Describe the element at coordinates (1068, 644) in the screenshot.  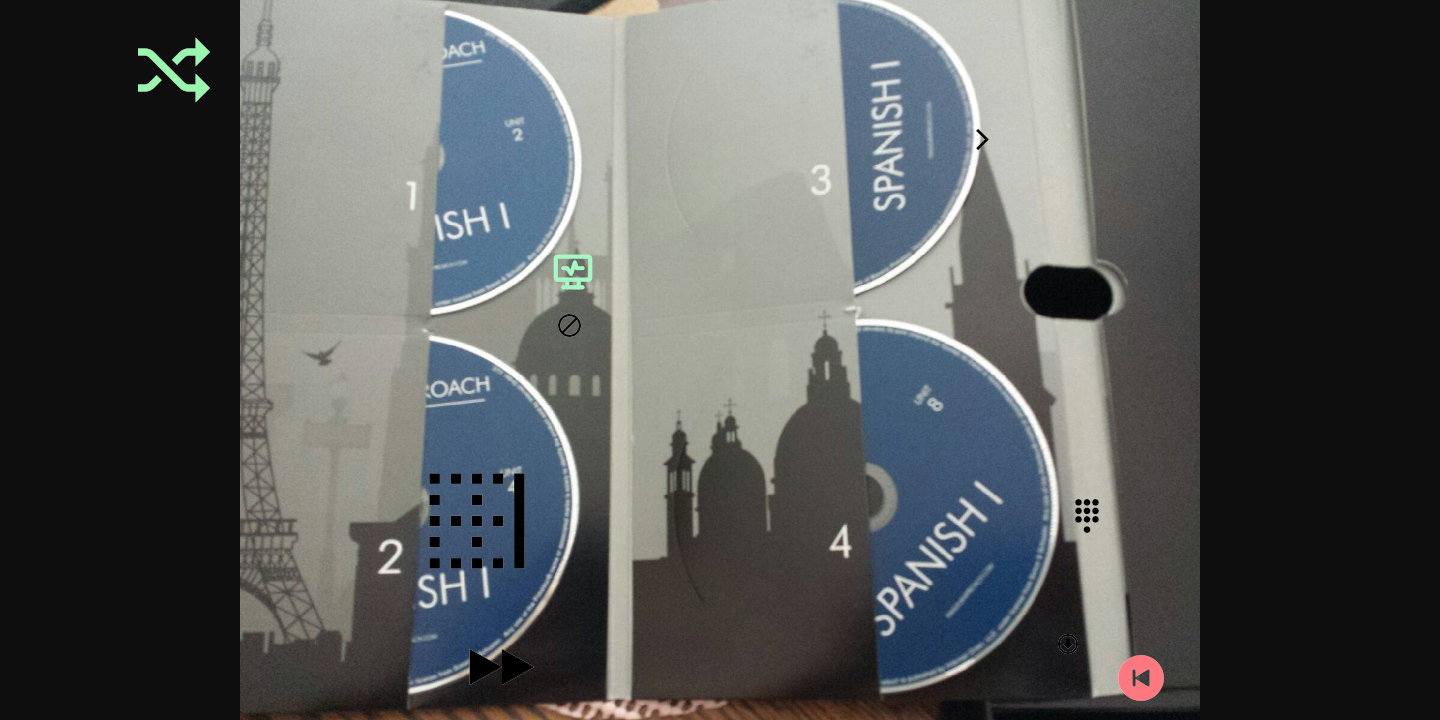
I see `download a file or content` at that location.